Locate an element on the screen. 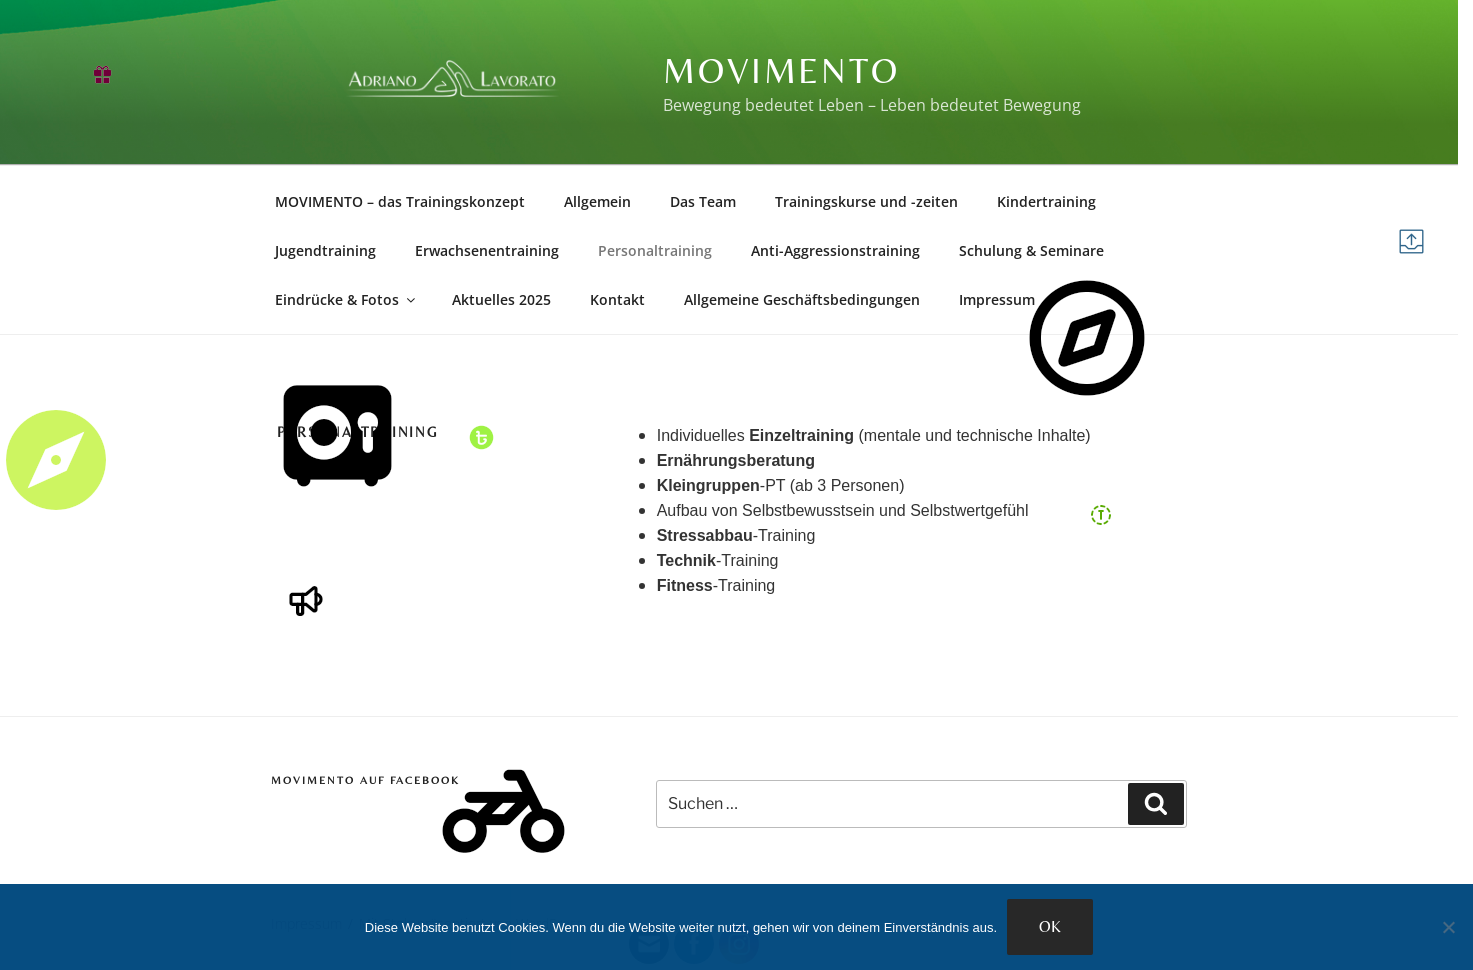  indicates bangladeshi taka currency is located at coordinates (481, 437).